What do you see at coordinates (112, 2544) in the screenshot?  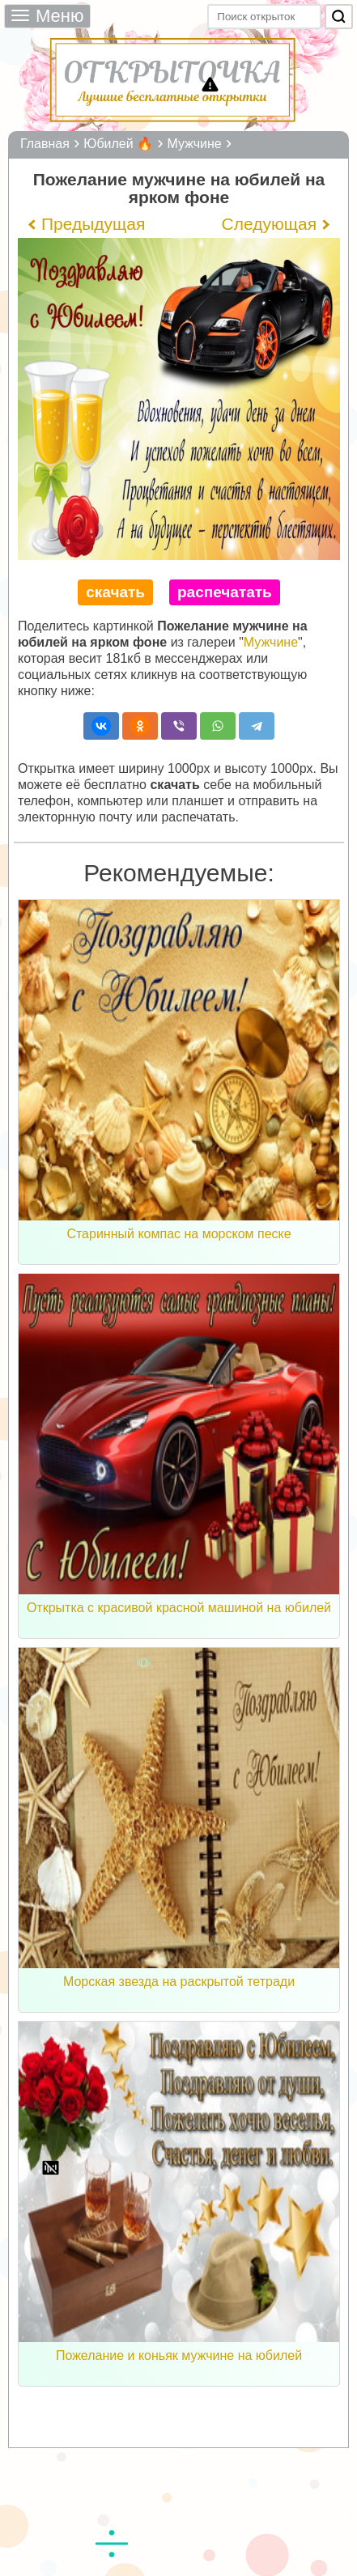 I see `perform division calculation` at bounding box center [112, 2544].